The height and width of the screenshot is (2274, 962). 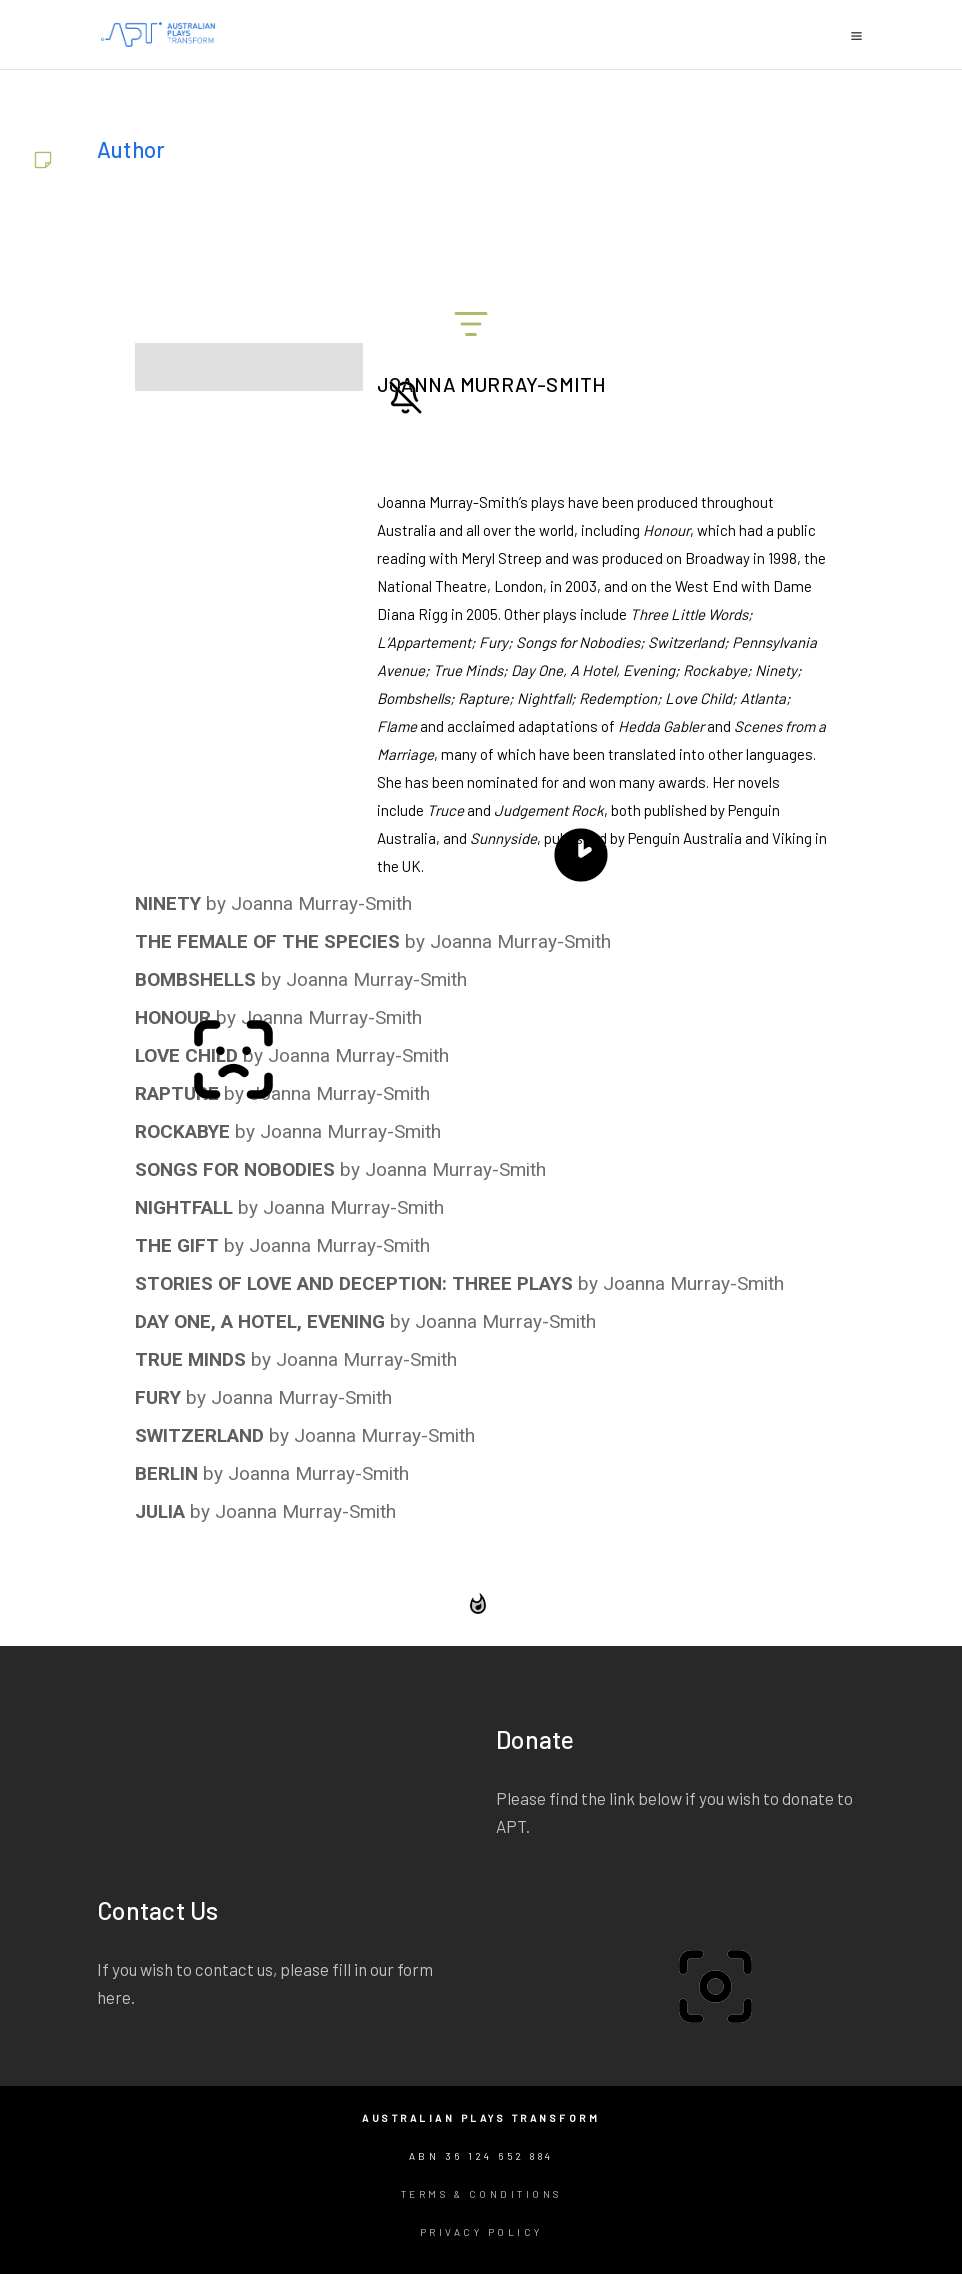 What do you see at coordinates (405, 397) in the screenshot?
I see `mute notifications` at bounding box center [405, 397].